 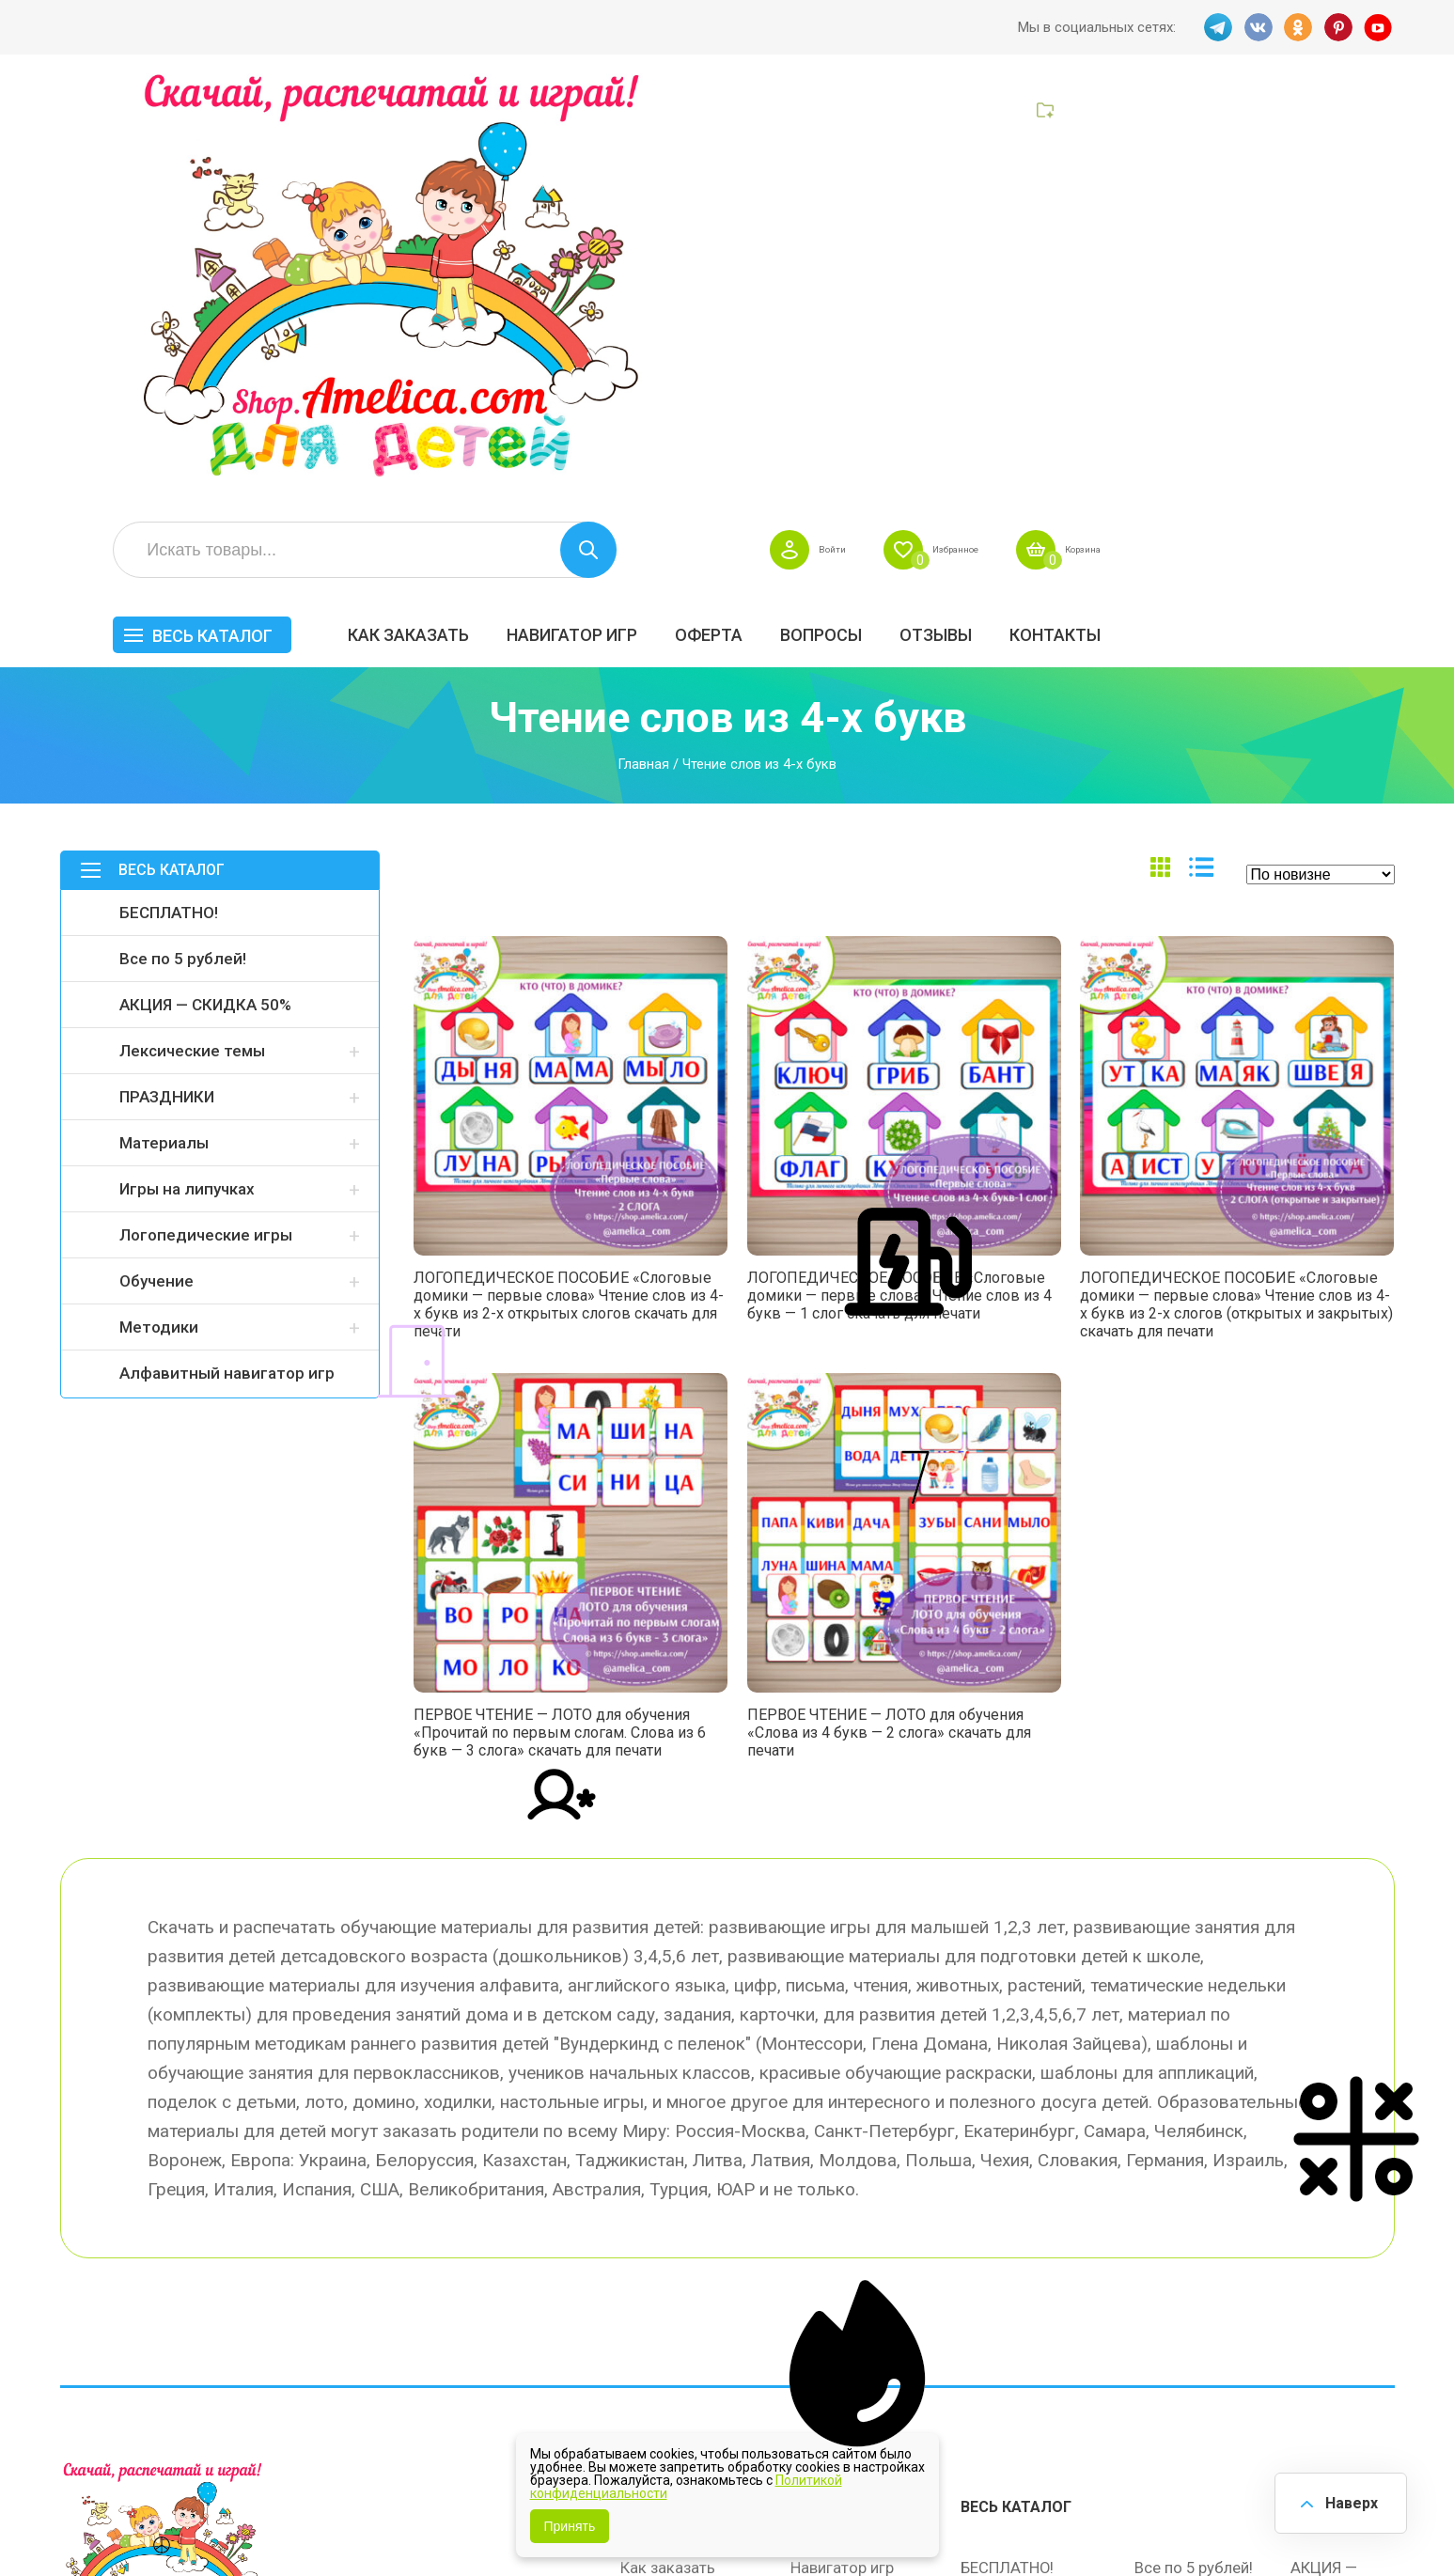 I want to click on log out or exit the application, so click(x=416, y=1361).